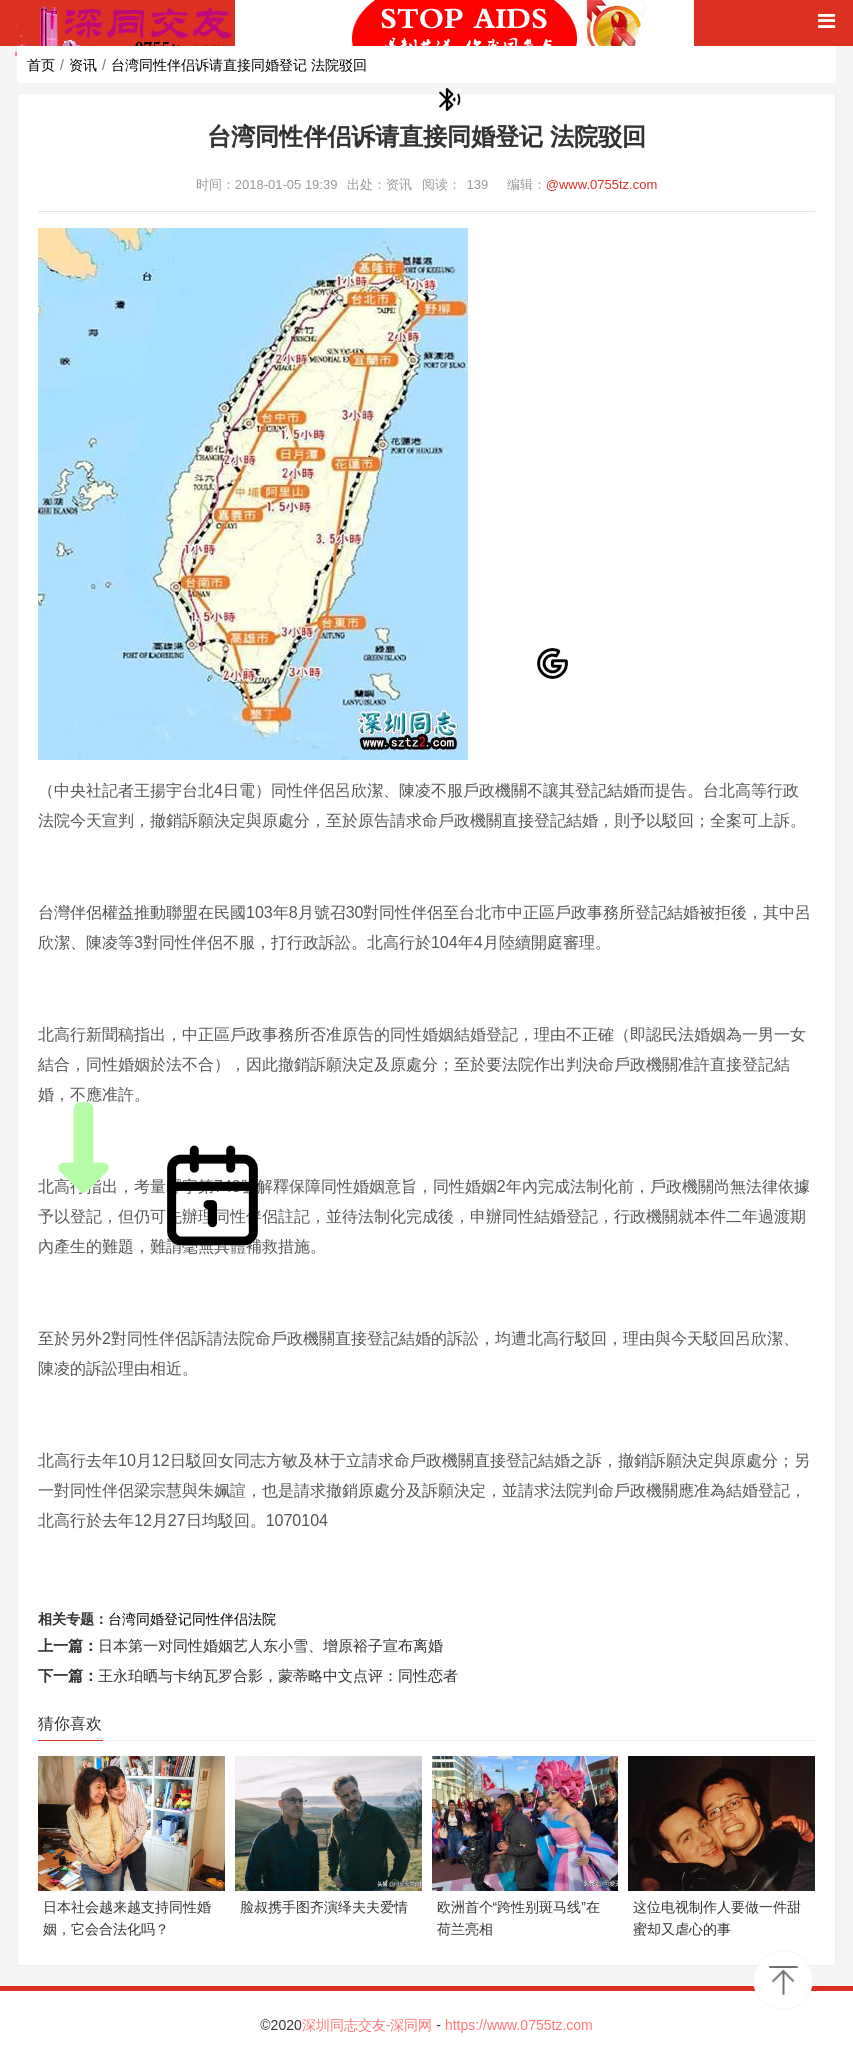 The width and height of the screenshot is (853, 2060). What do you see at coordinates (449, 99) in the screenshot?
I see `searching for nearby bluetooth devices` at bounding box center [449, 99].